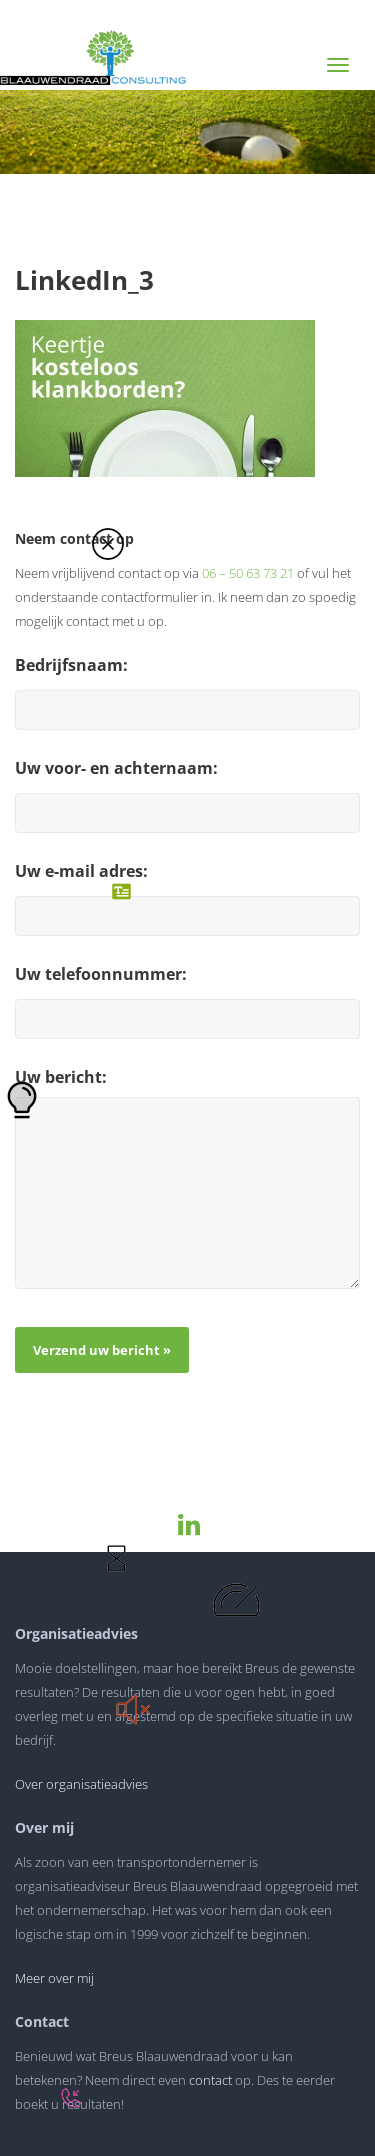 This screenshot has width=375, height=2156. What do you see at coordinates (71, 2097) in the screenshot?
I see `incoming call notification` at bounding box center [71, 2097].